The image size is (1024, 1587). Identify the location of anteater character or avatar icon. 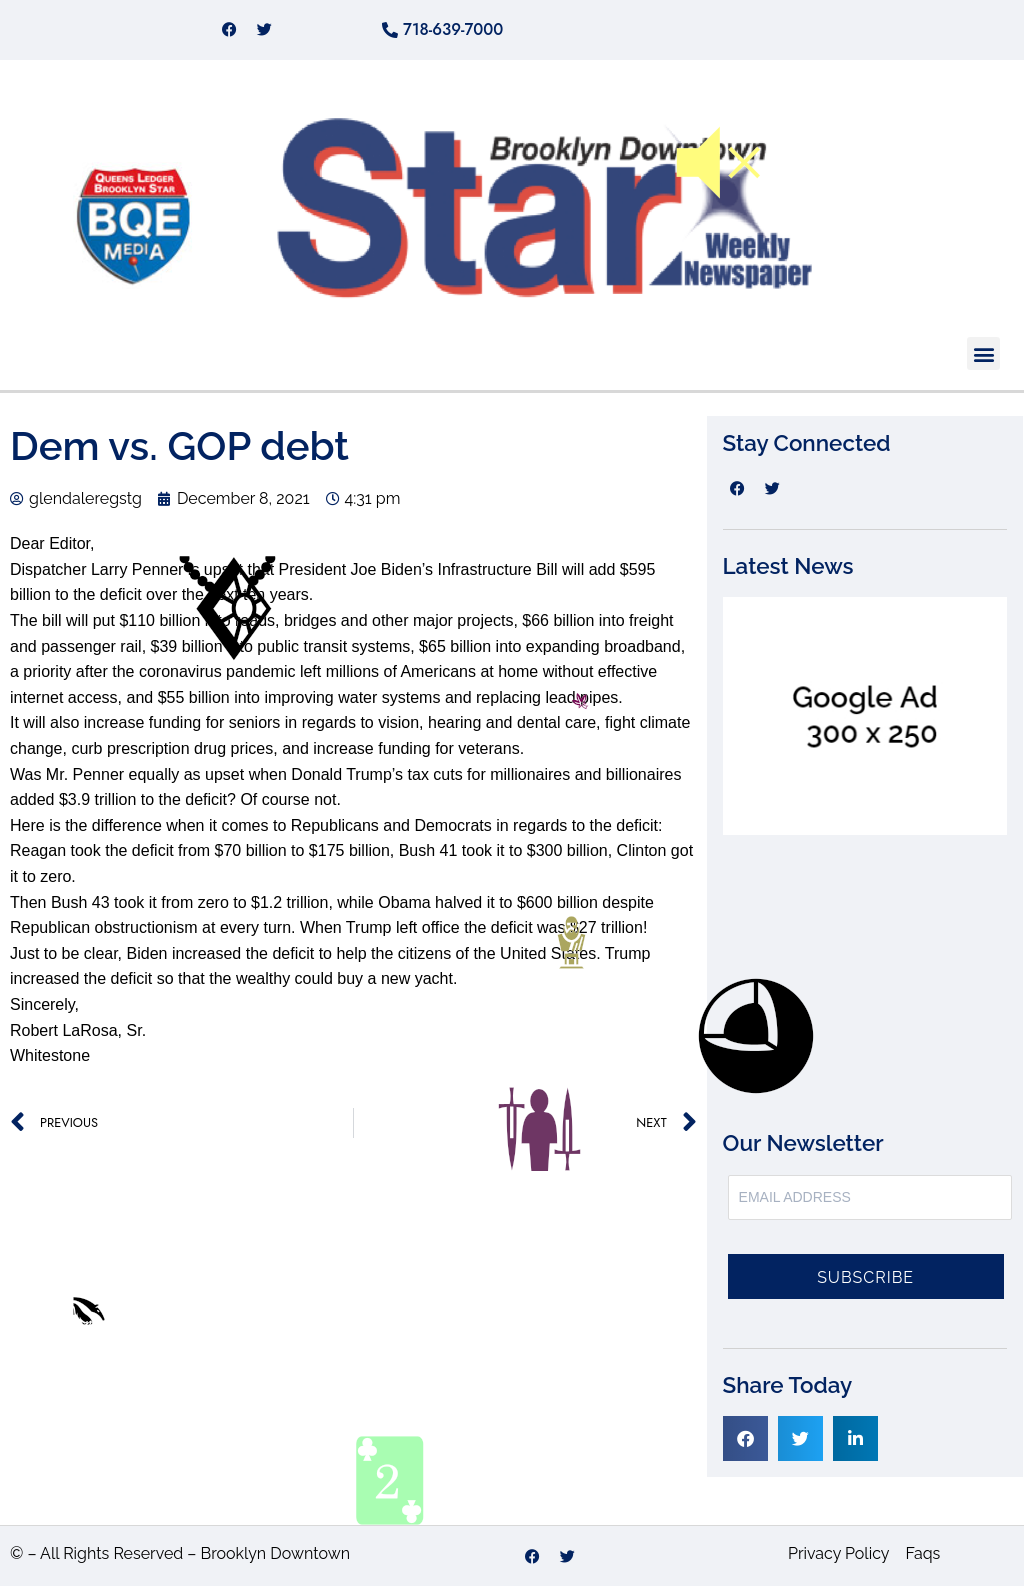
(89, 1311).